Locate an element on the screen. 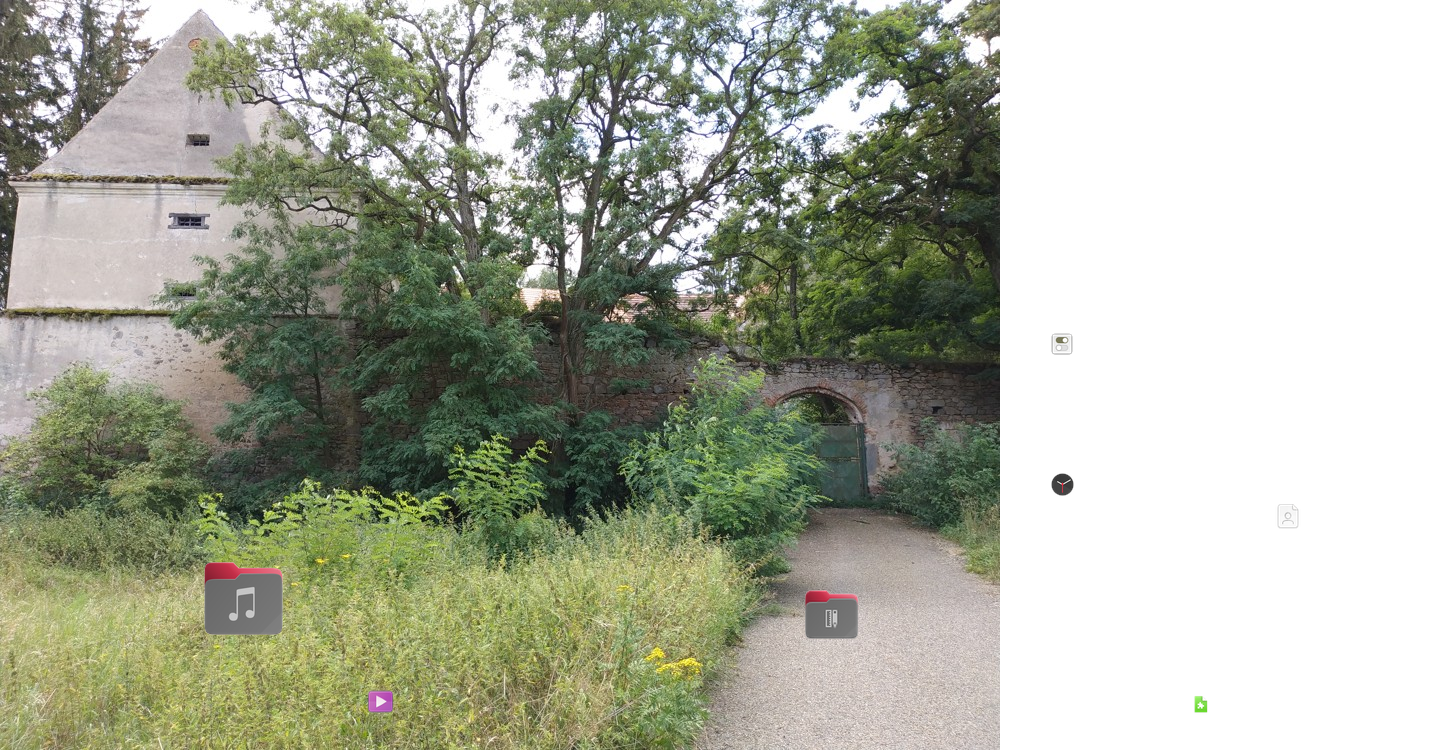 This screenshot has width=1440, height=750. open system tweaks or settings customization is located at coordinates (1062, 344).